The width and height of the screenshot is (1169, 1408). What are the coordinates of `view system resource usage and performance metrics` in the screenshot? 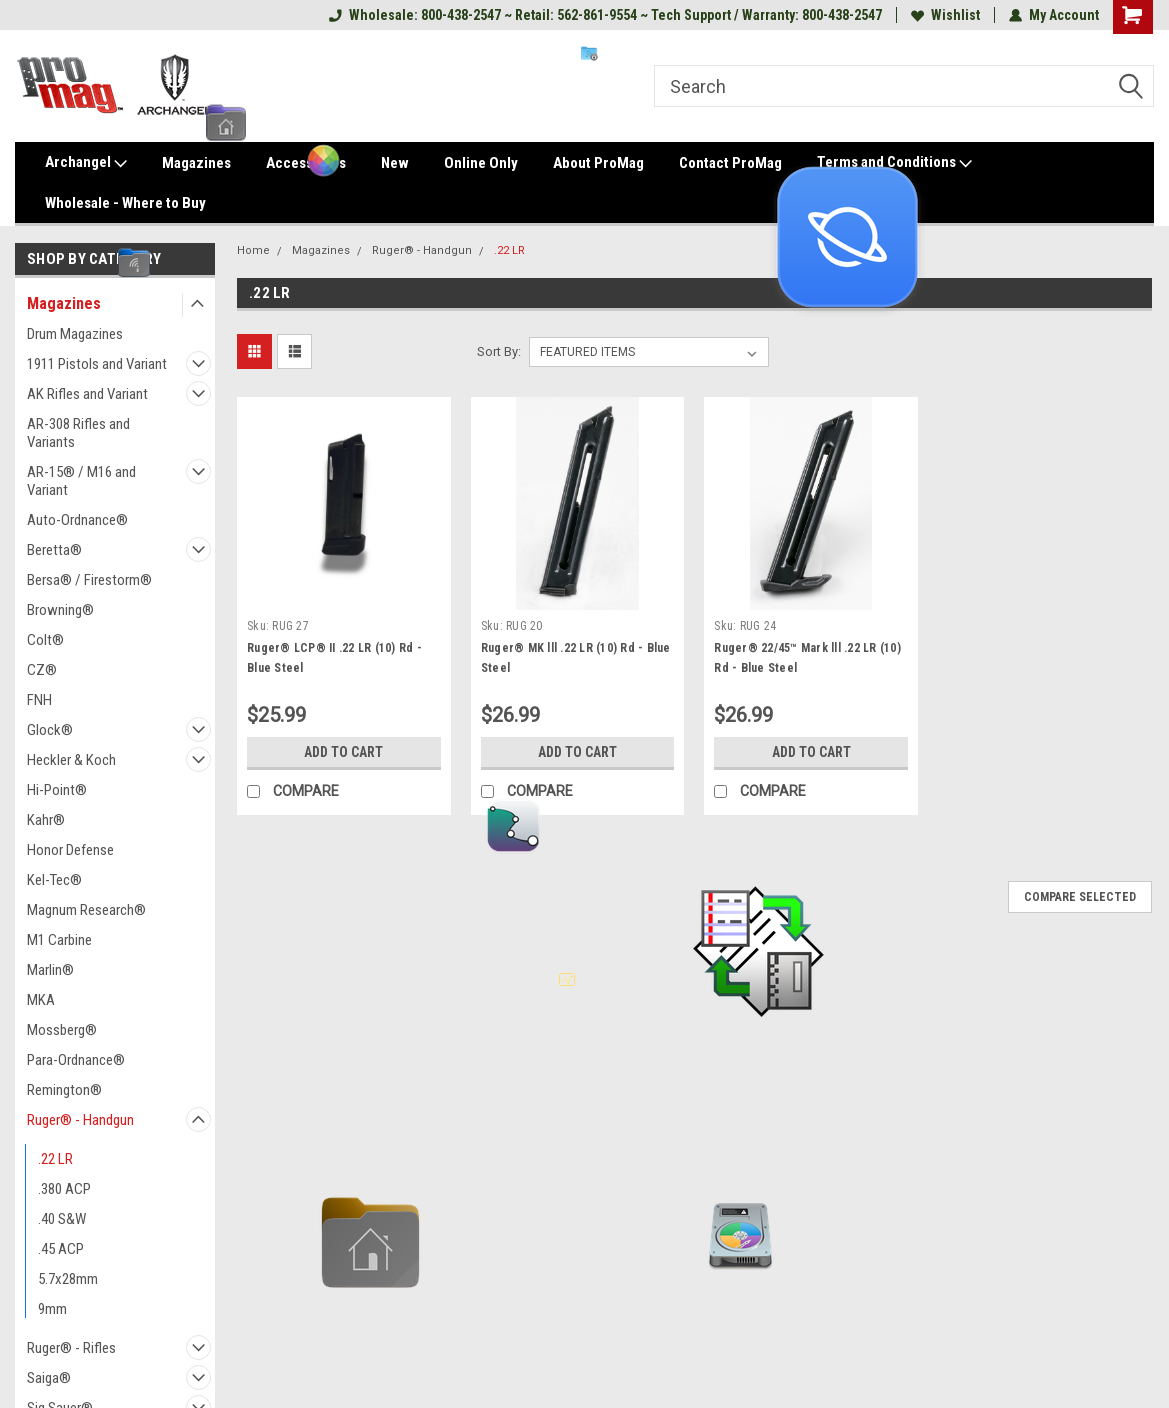 It's located at (567, 979).